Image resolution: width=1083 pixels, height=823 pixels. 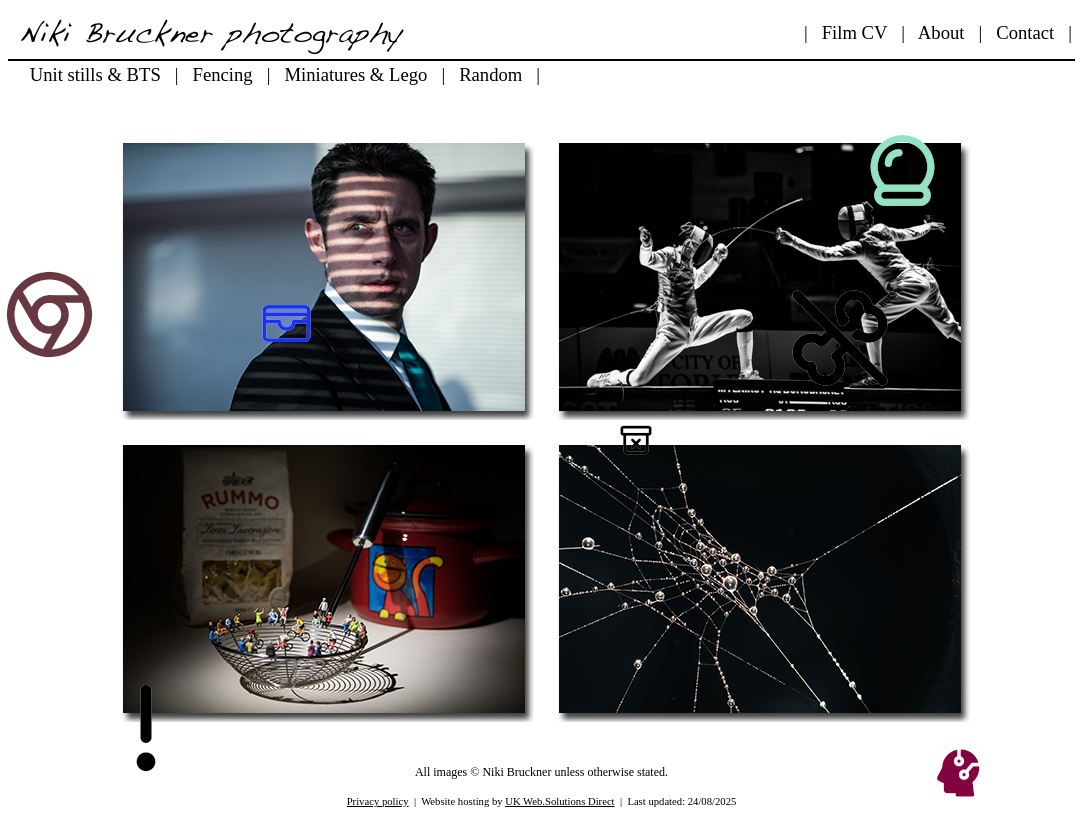 What do you see at coordinates (286, 323) in the screenshot?
I see `access your wallet or saved payment methods` at bounding box center [286, 323].